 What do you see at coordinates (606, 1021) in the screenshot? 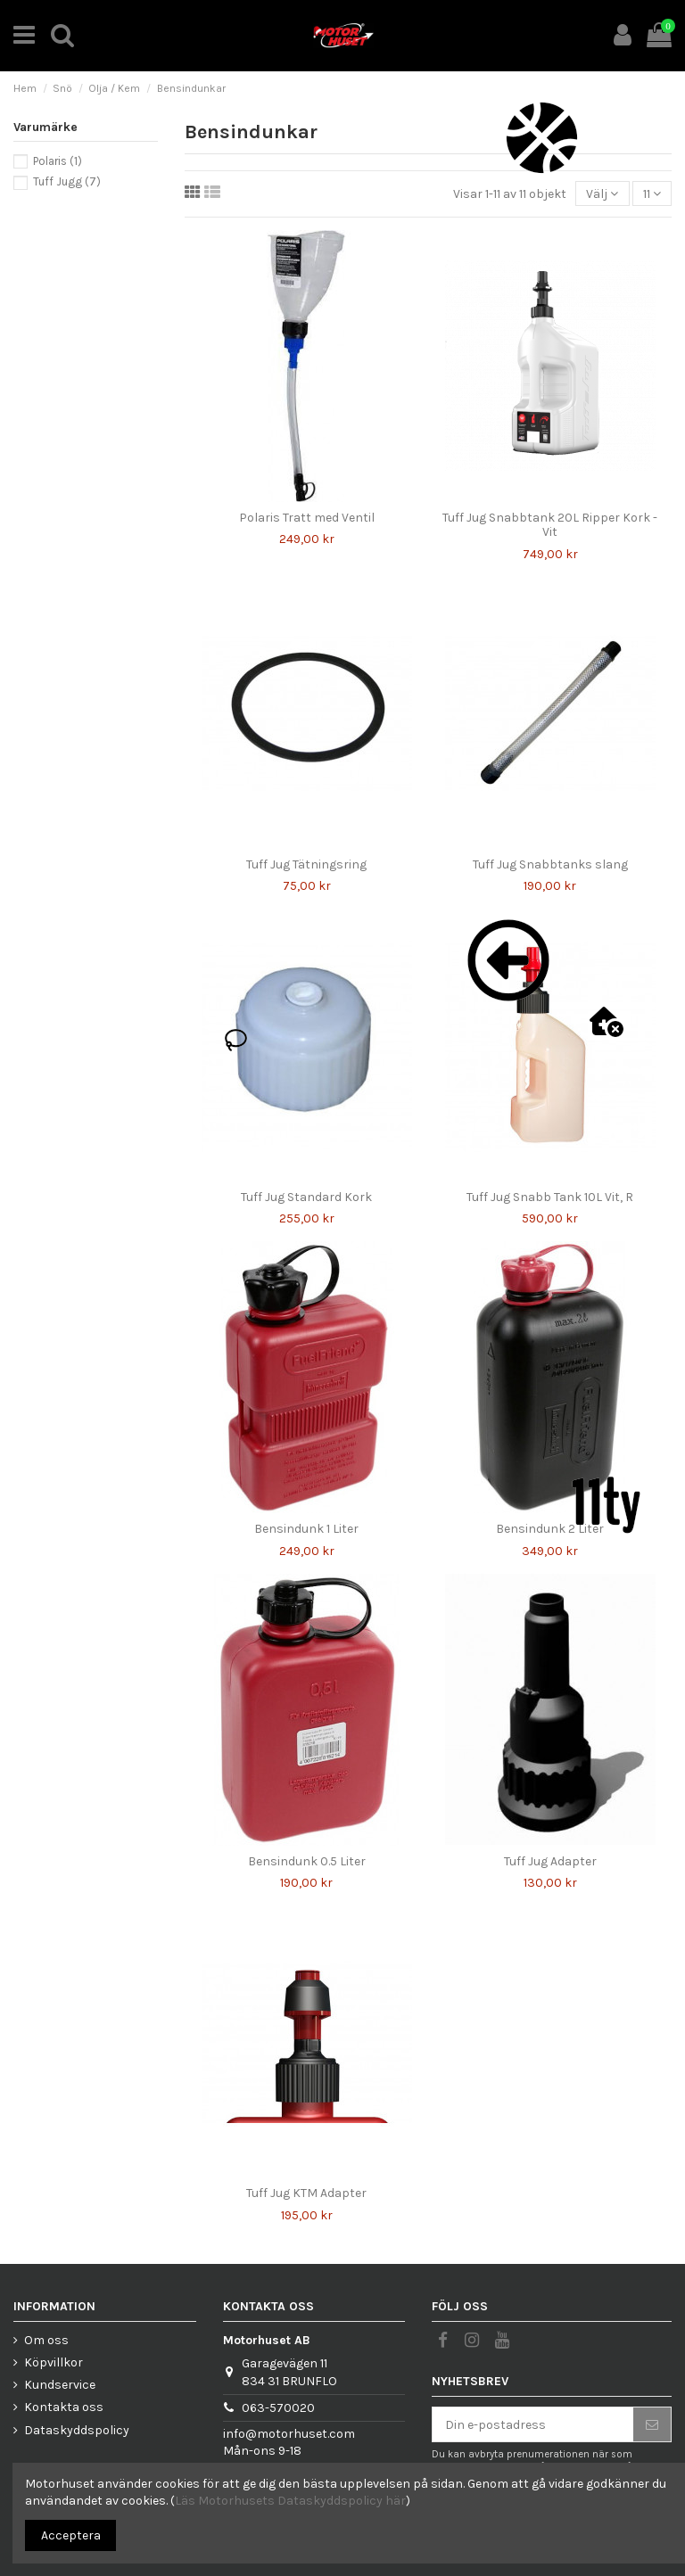
I see `medical facility or clinic unavailable` at bounding box center [606, 1021].